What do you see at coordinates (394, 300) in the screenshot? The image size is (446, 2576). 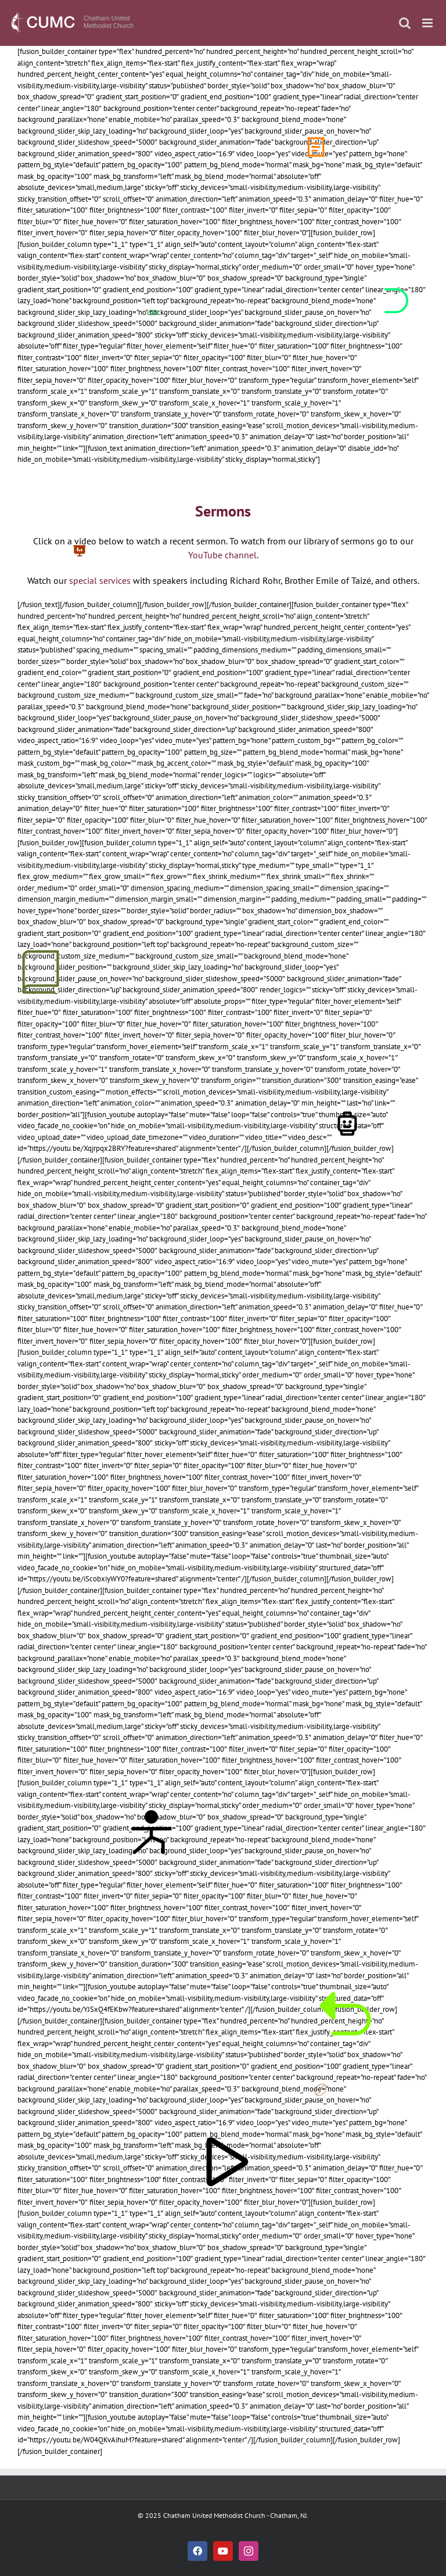 I see `indicates a proper superset relationship in mathematical notation` at bounding box center [394, 300].